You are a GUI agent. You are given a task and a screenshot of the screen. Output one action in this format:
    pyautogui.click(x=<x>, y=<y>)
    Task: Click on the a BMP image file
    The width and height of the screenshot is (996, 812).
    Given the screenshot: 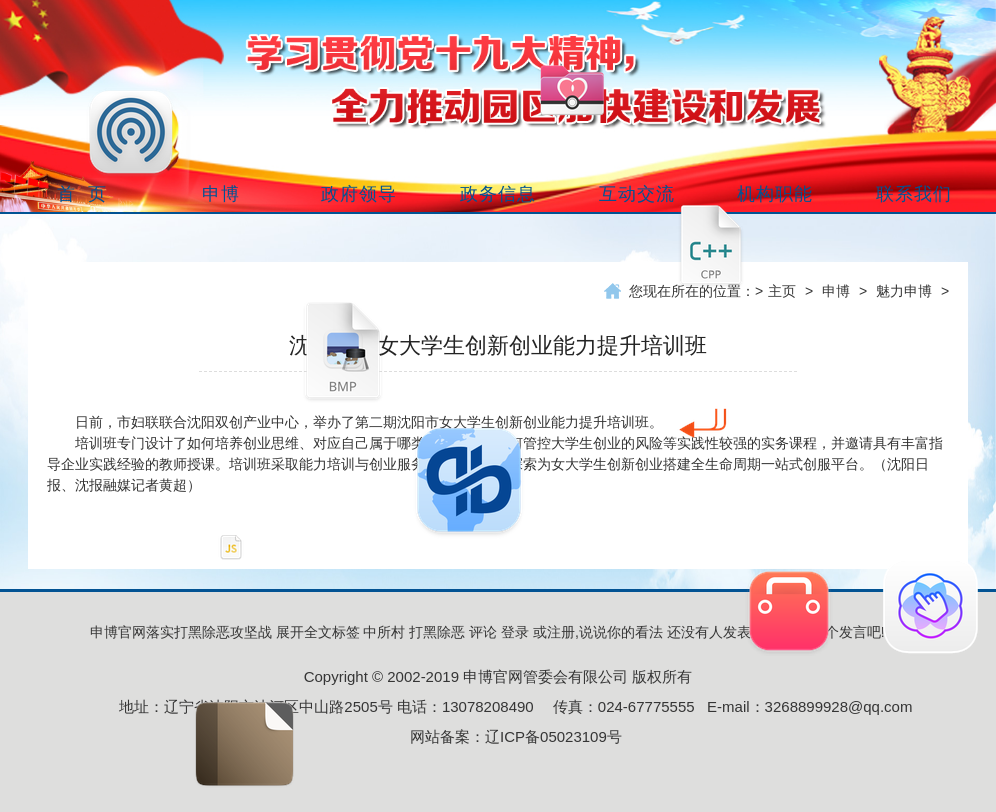 What is the action you would take?
    pyautogui.click(x=343, y=352)
    